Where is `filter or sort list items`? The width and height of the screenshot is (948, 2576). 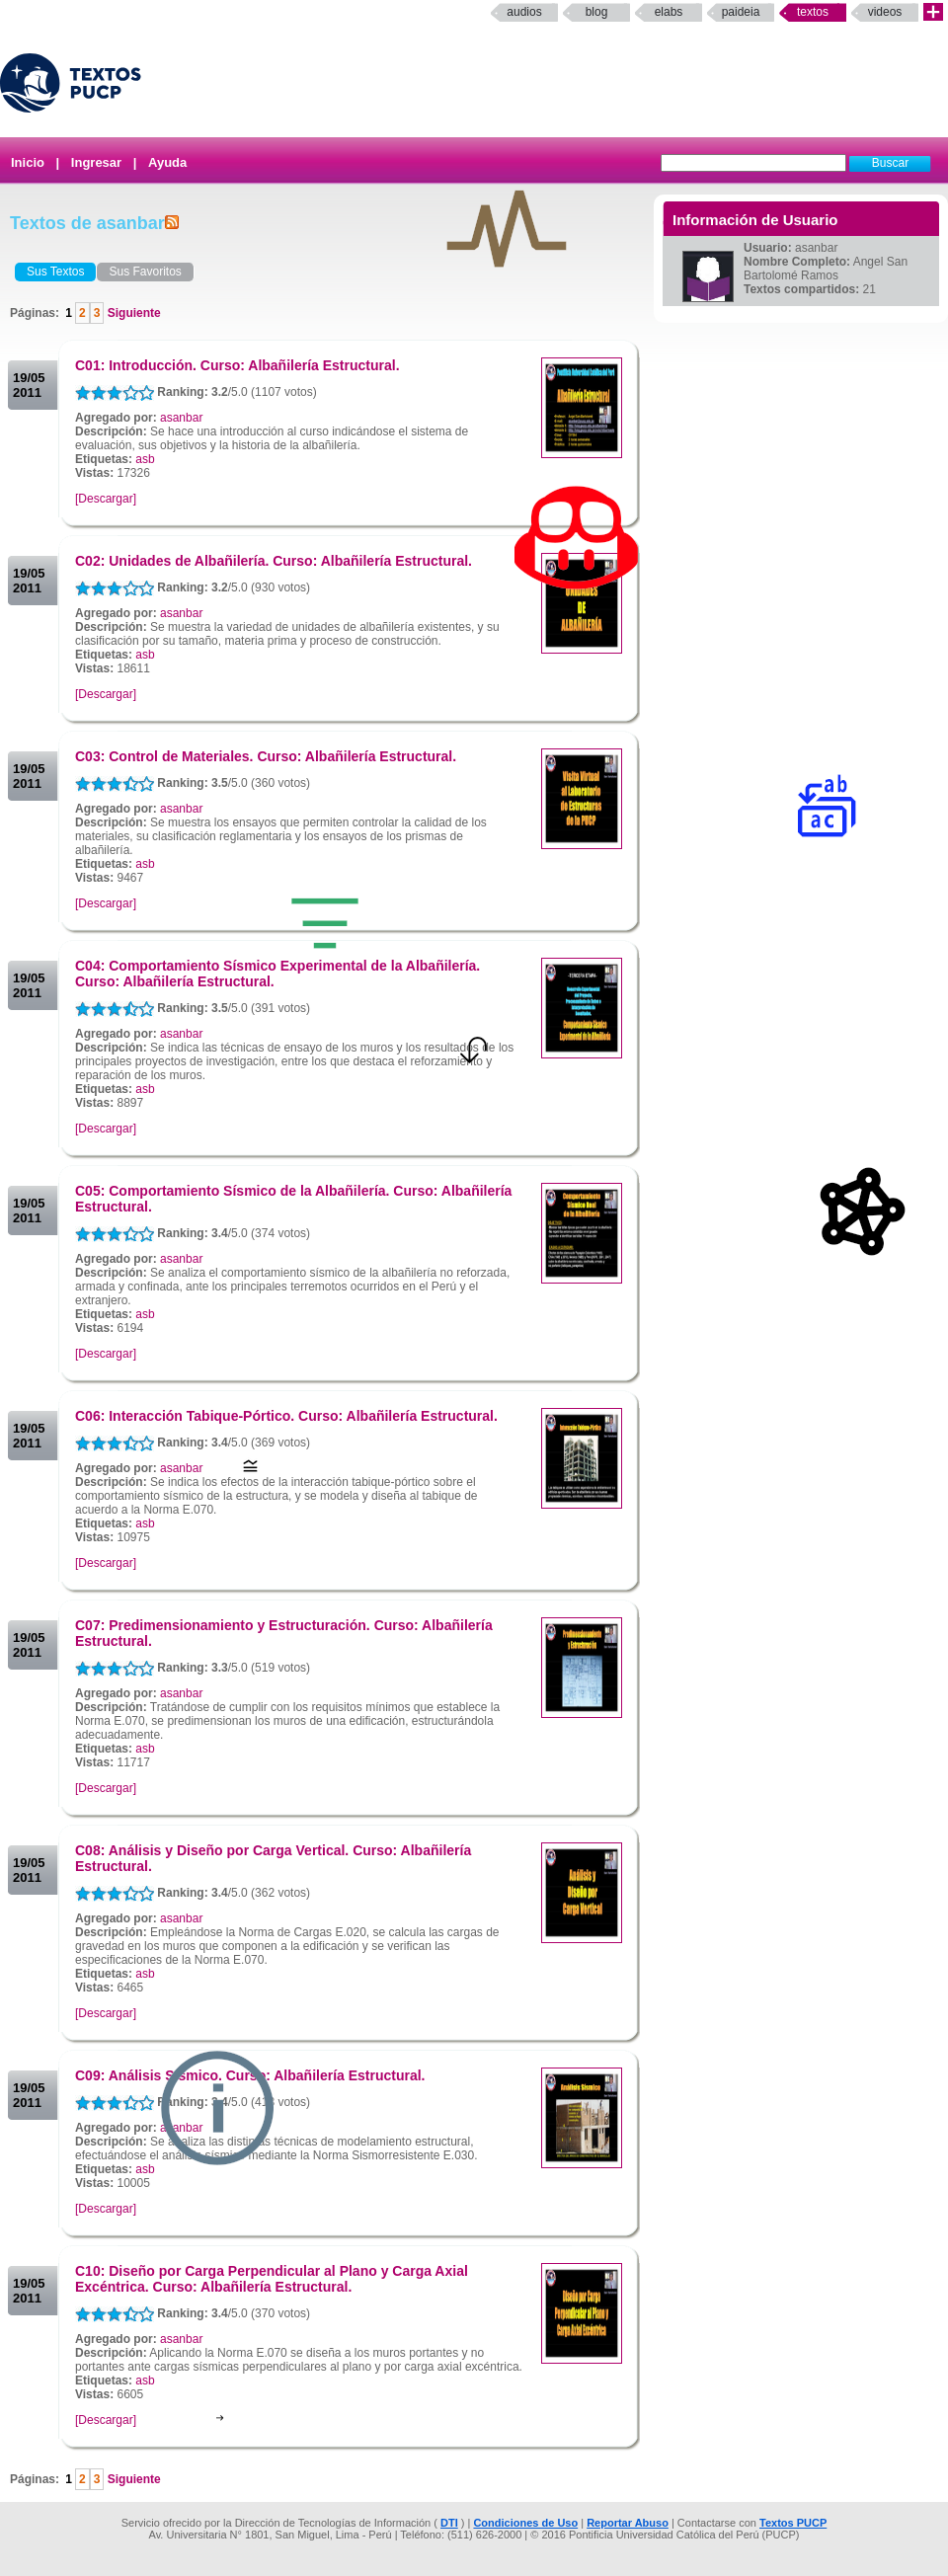 filter or sort list items is located at coordinates (325, 926).